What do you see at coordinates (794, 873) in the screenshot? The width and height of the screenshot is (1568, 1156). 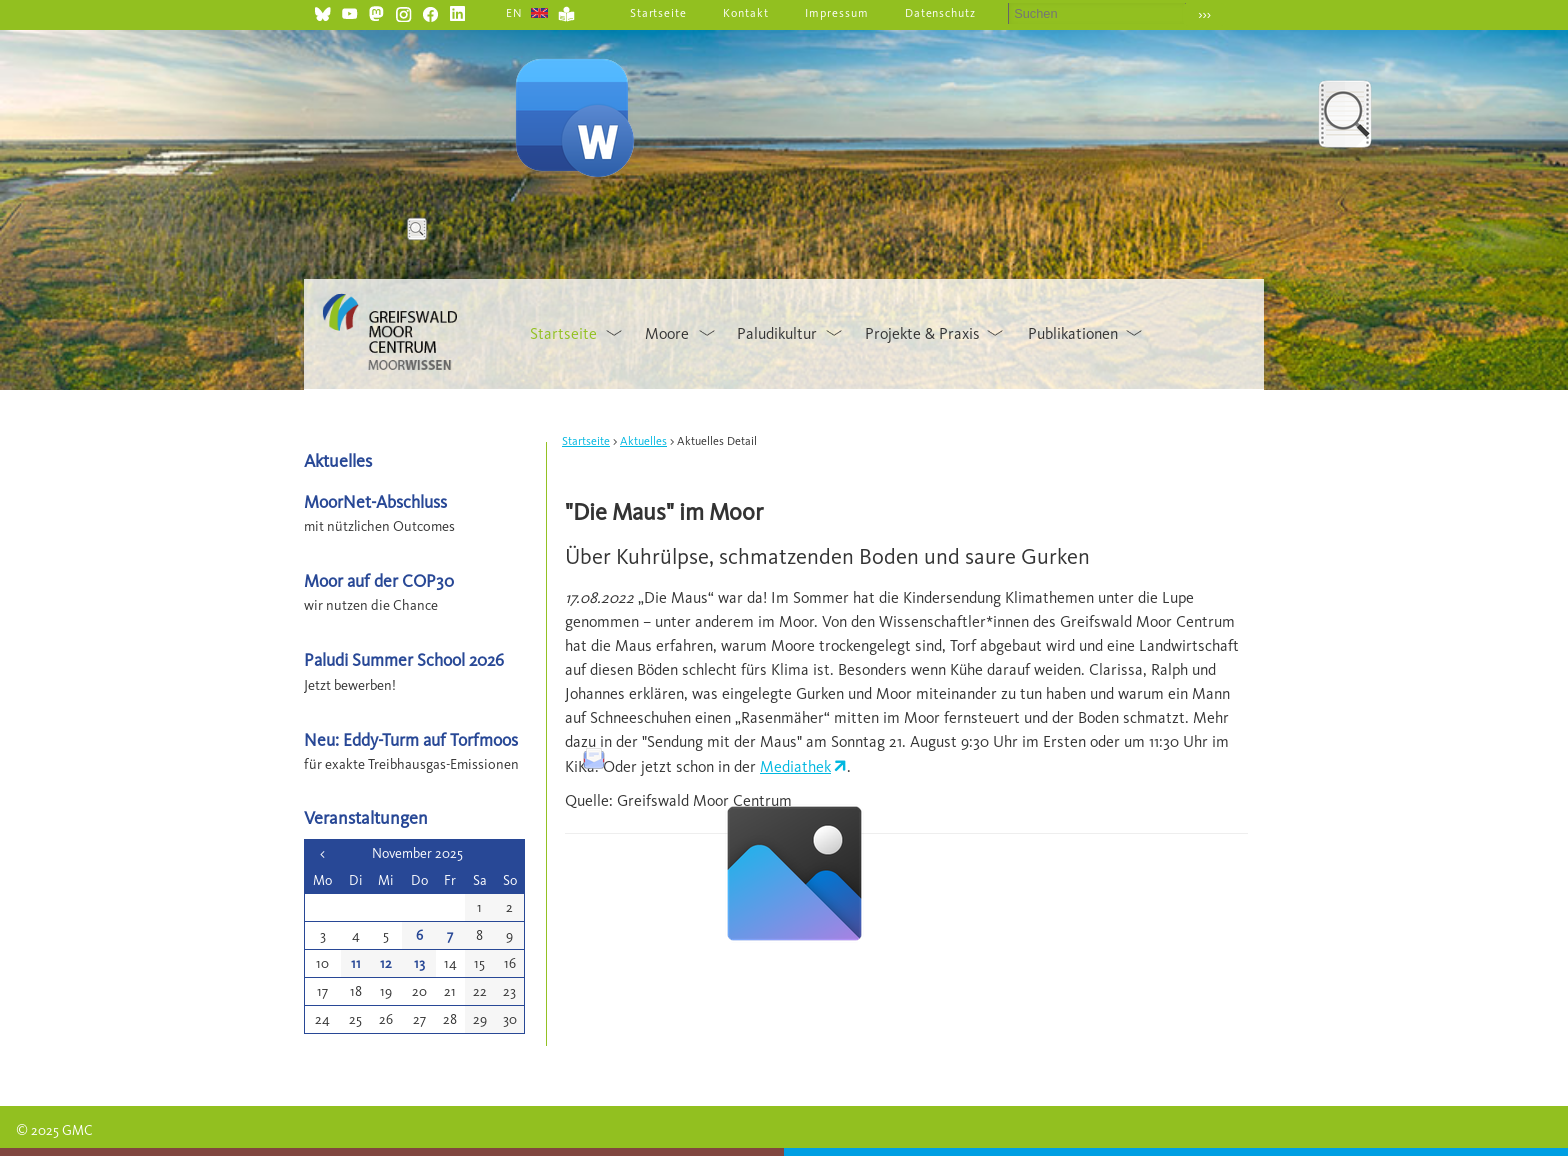 I see `open the photos app` at bounding box center [794, 873].